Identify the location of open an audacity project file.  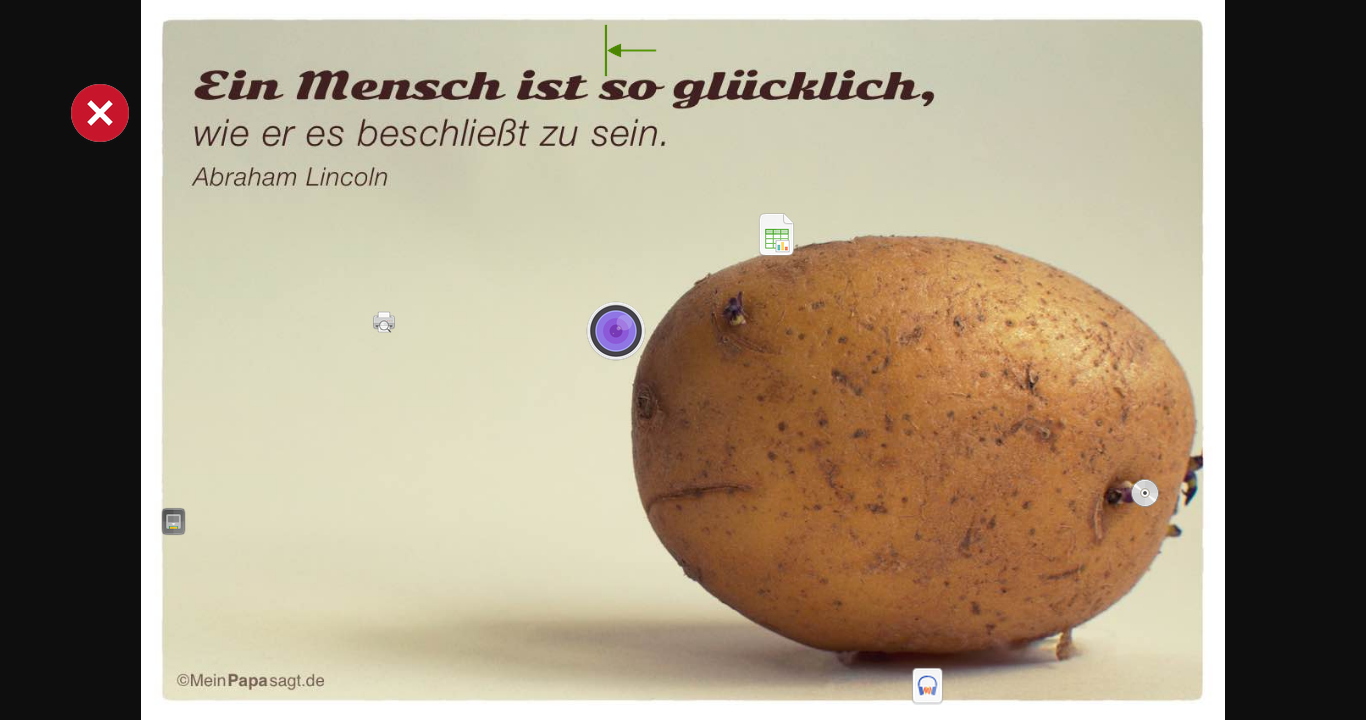
(927, 685).